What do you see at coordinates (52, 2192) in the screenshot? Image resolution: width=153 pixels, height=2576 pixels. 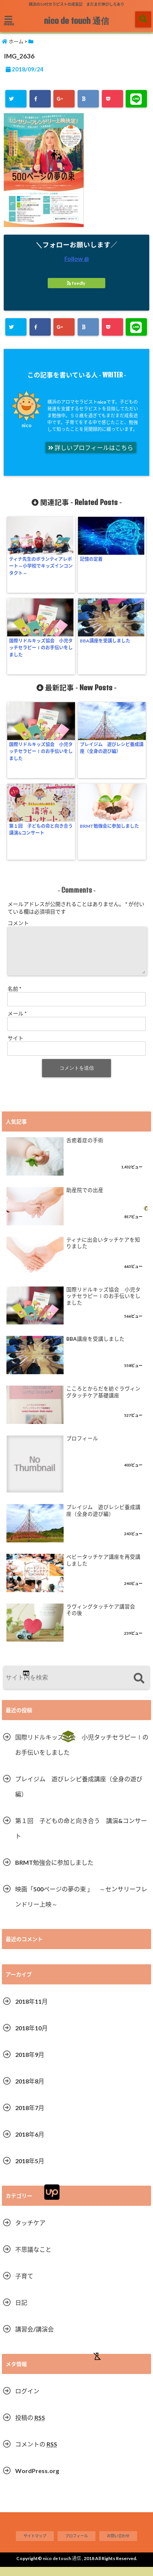 I see `link to upwork freelancer profile` at bounding box center [52, 2192].